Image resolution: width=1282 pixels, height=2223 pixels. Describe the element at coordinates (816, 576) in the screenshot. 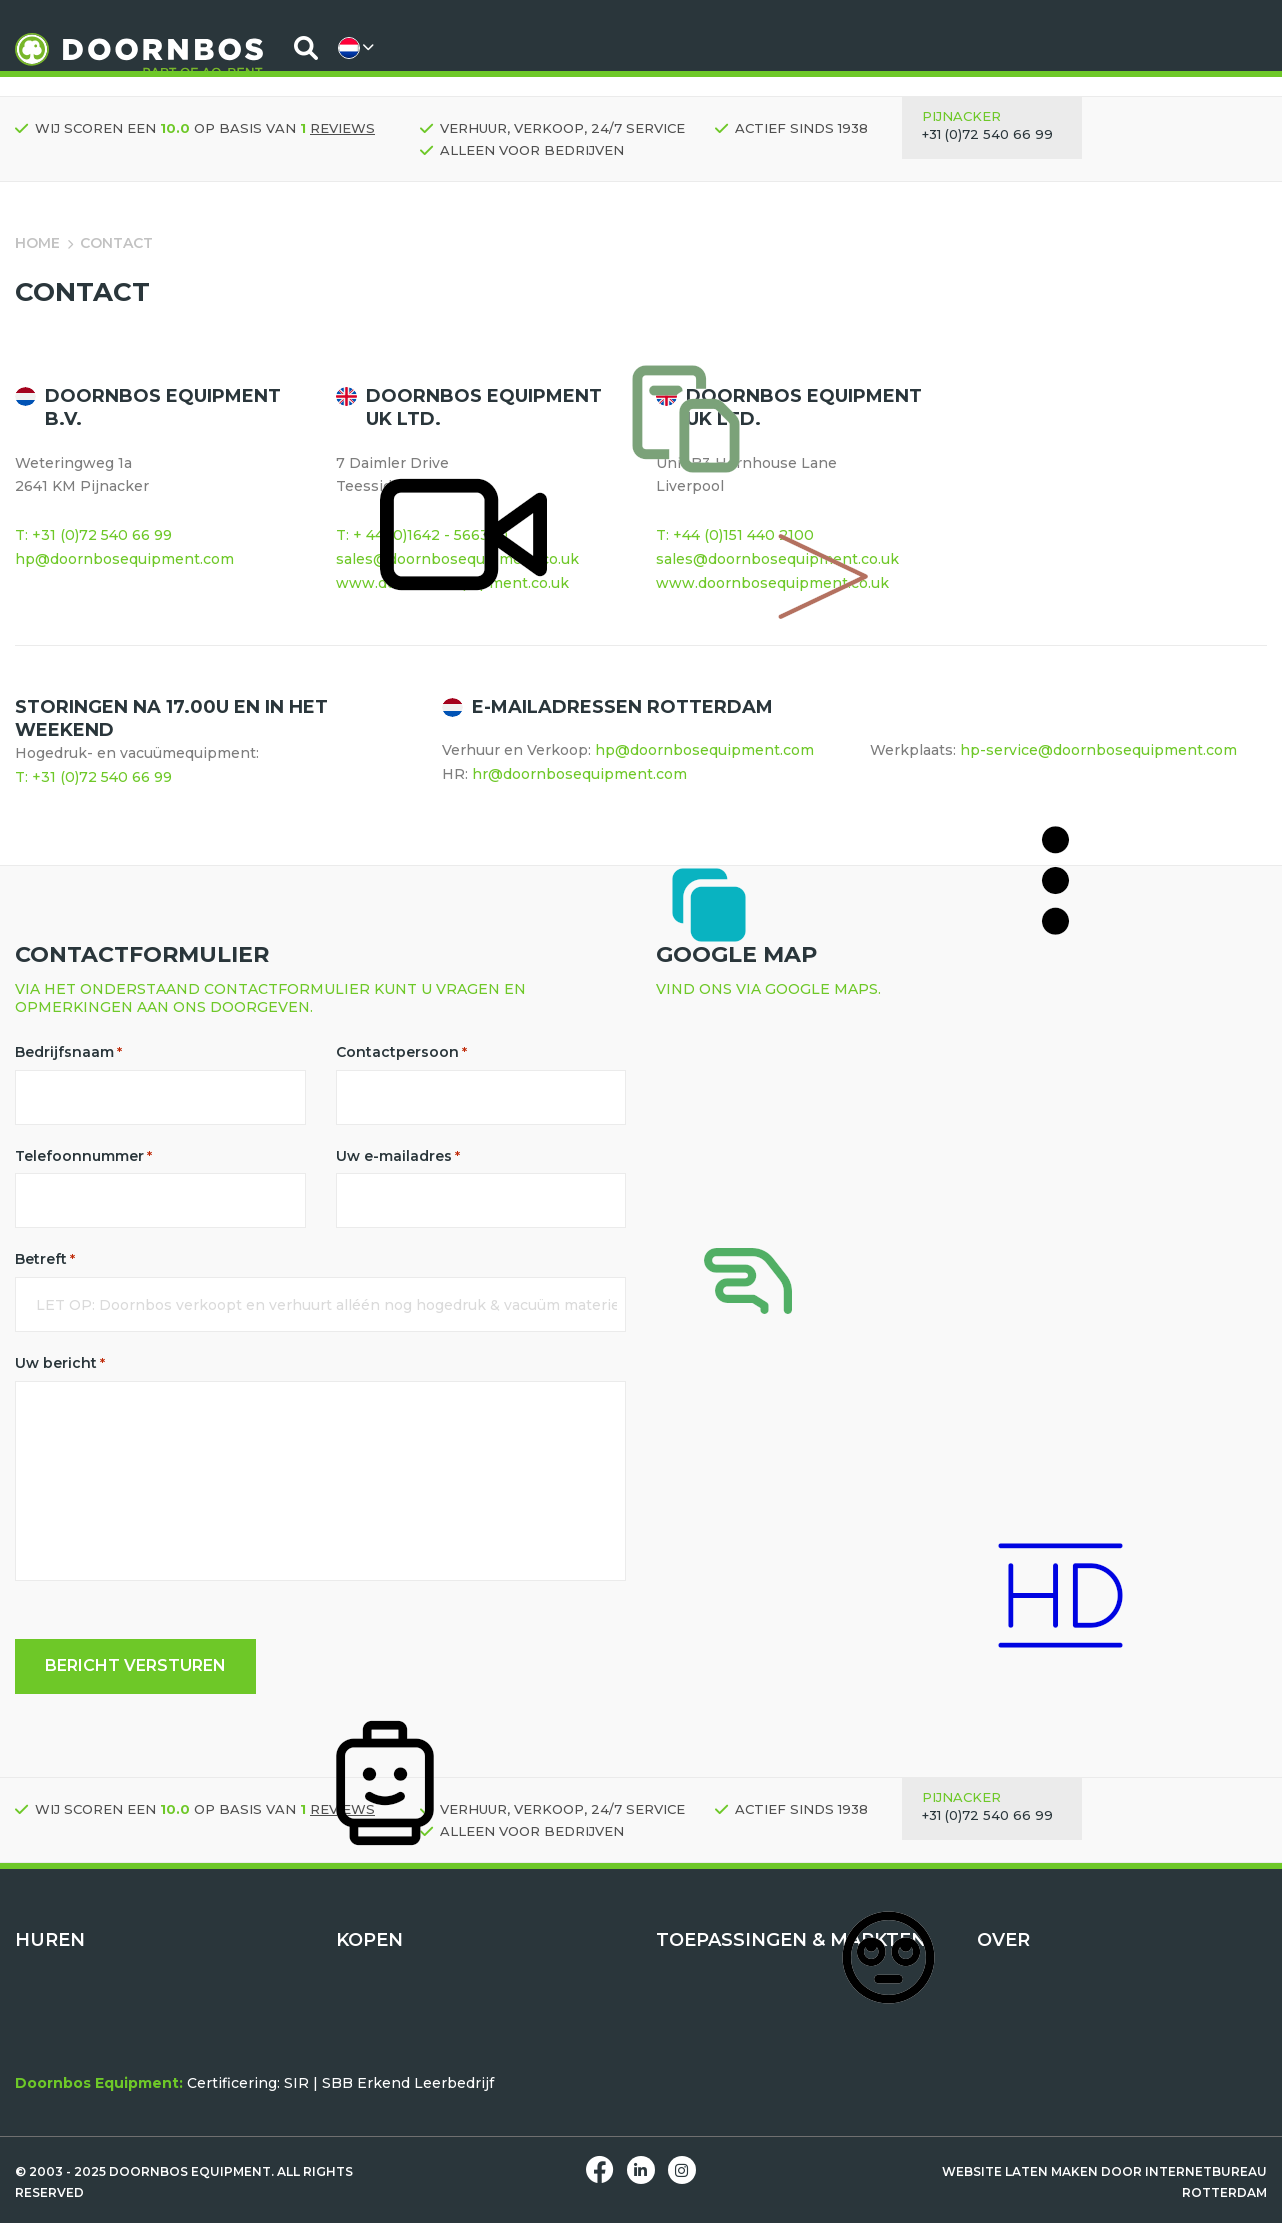

I see `navigate to the next item` at that location.